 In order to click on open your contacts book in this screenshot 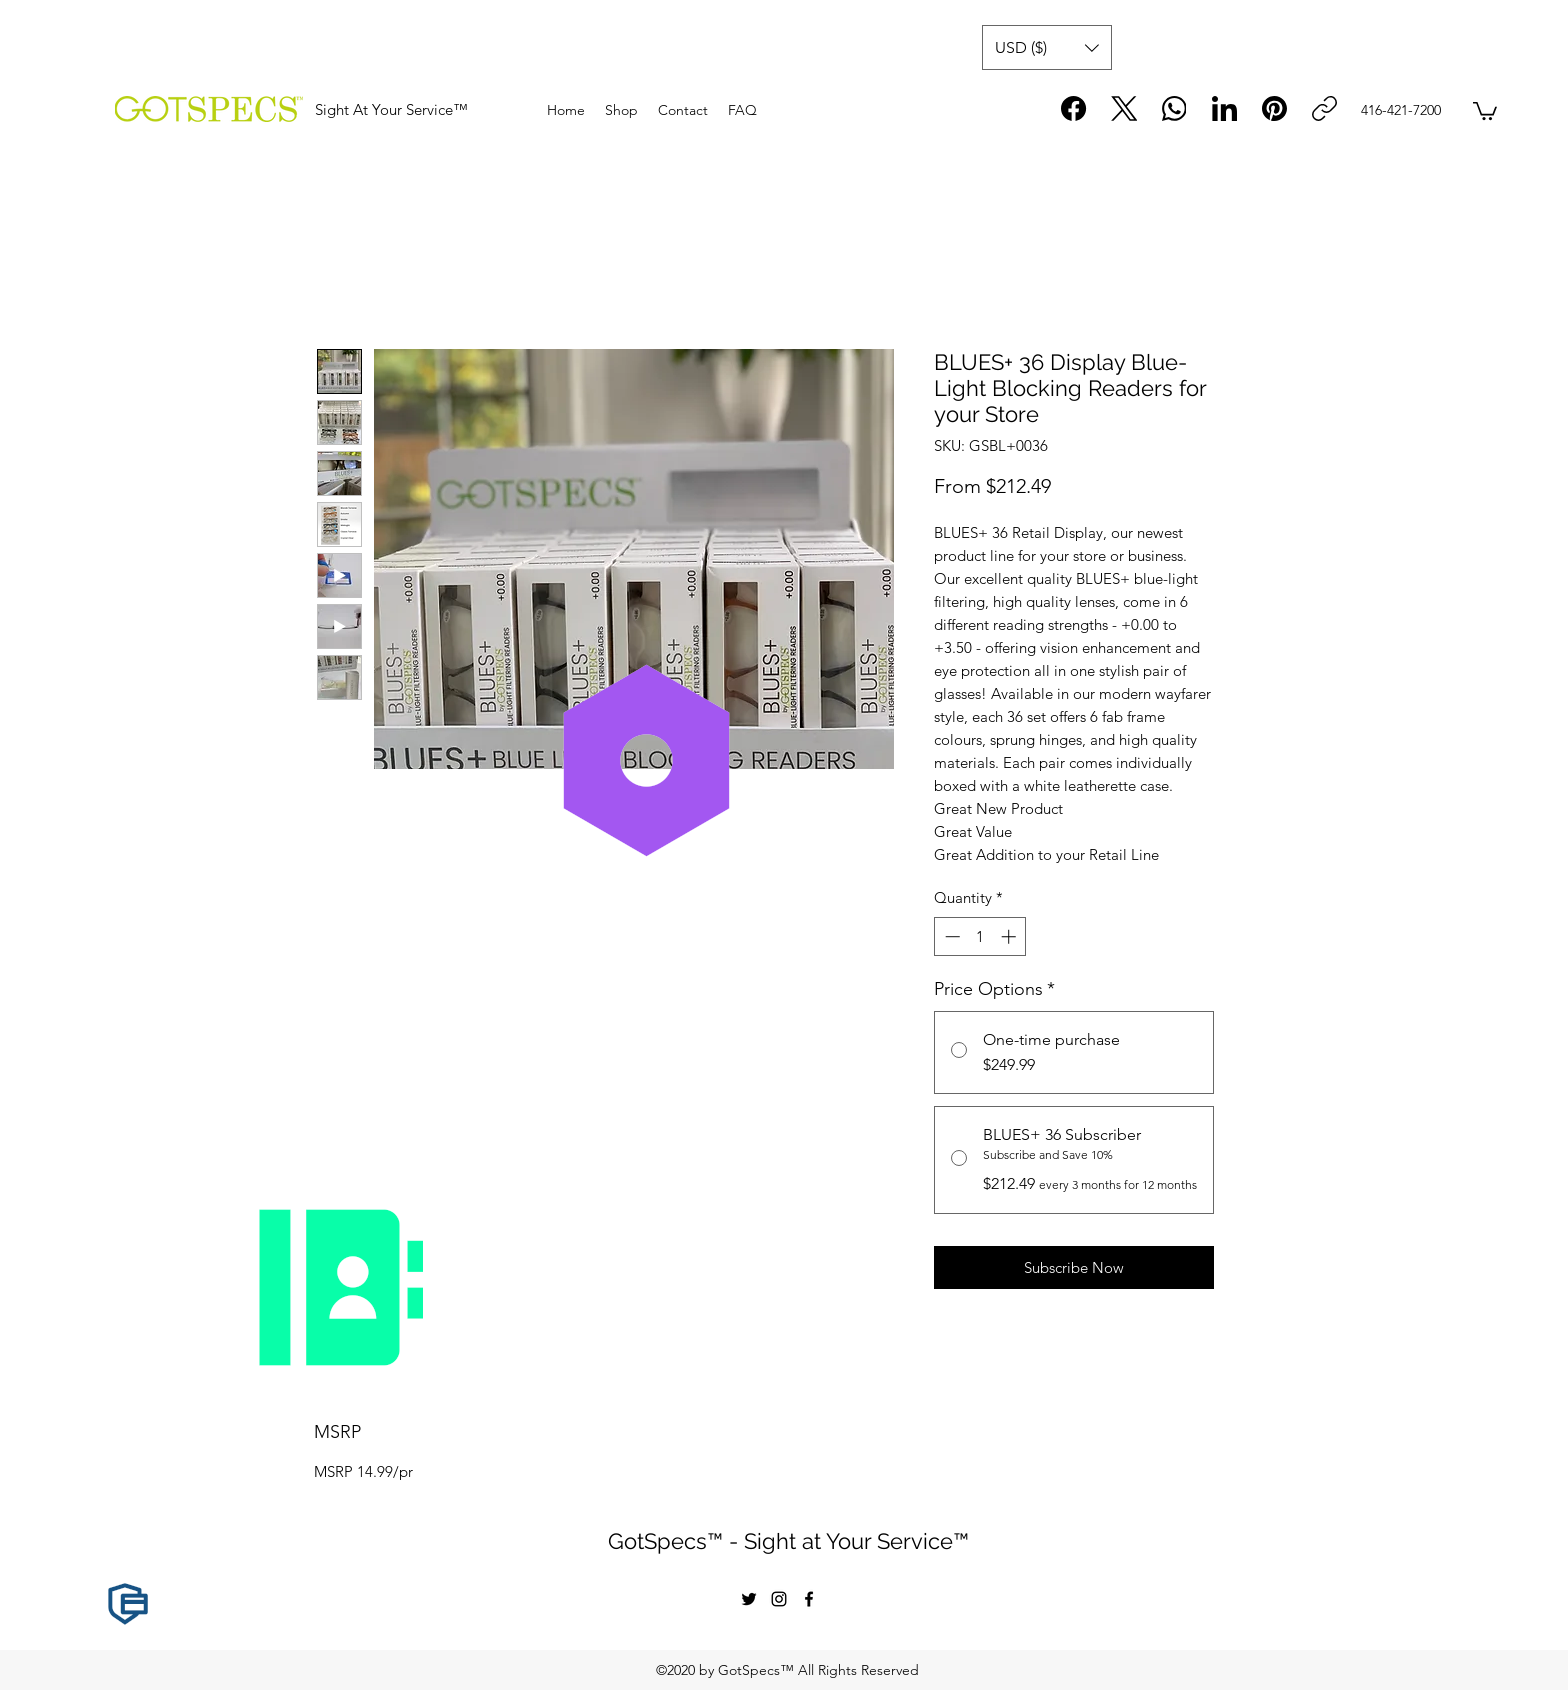, I will do `click(329, 1287)`.